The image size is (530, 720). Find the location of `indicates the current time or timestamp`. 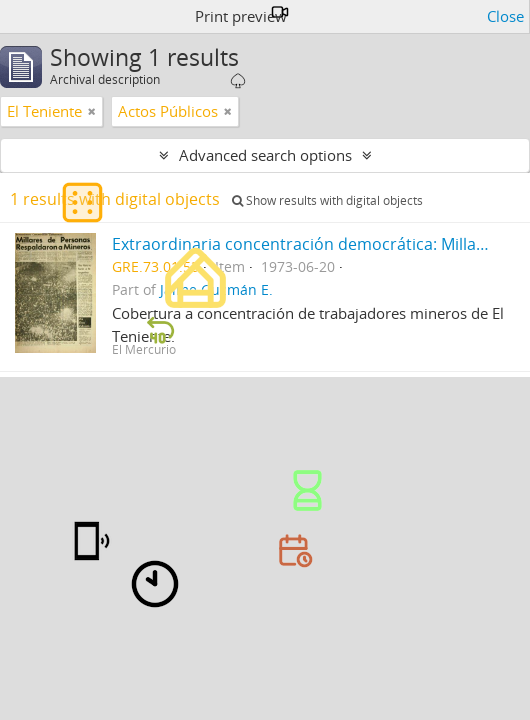

indicates the current time or timestamp is located at coordinates (155, 584).